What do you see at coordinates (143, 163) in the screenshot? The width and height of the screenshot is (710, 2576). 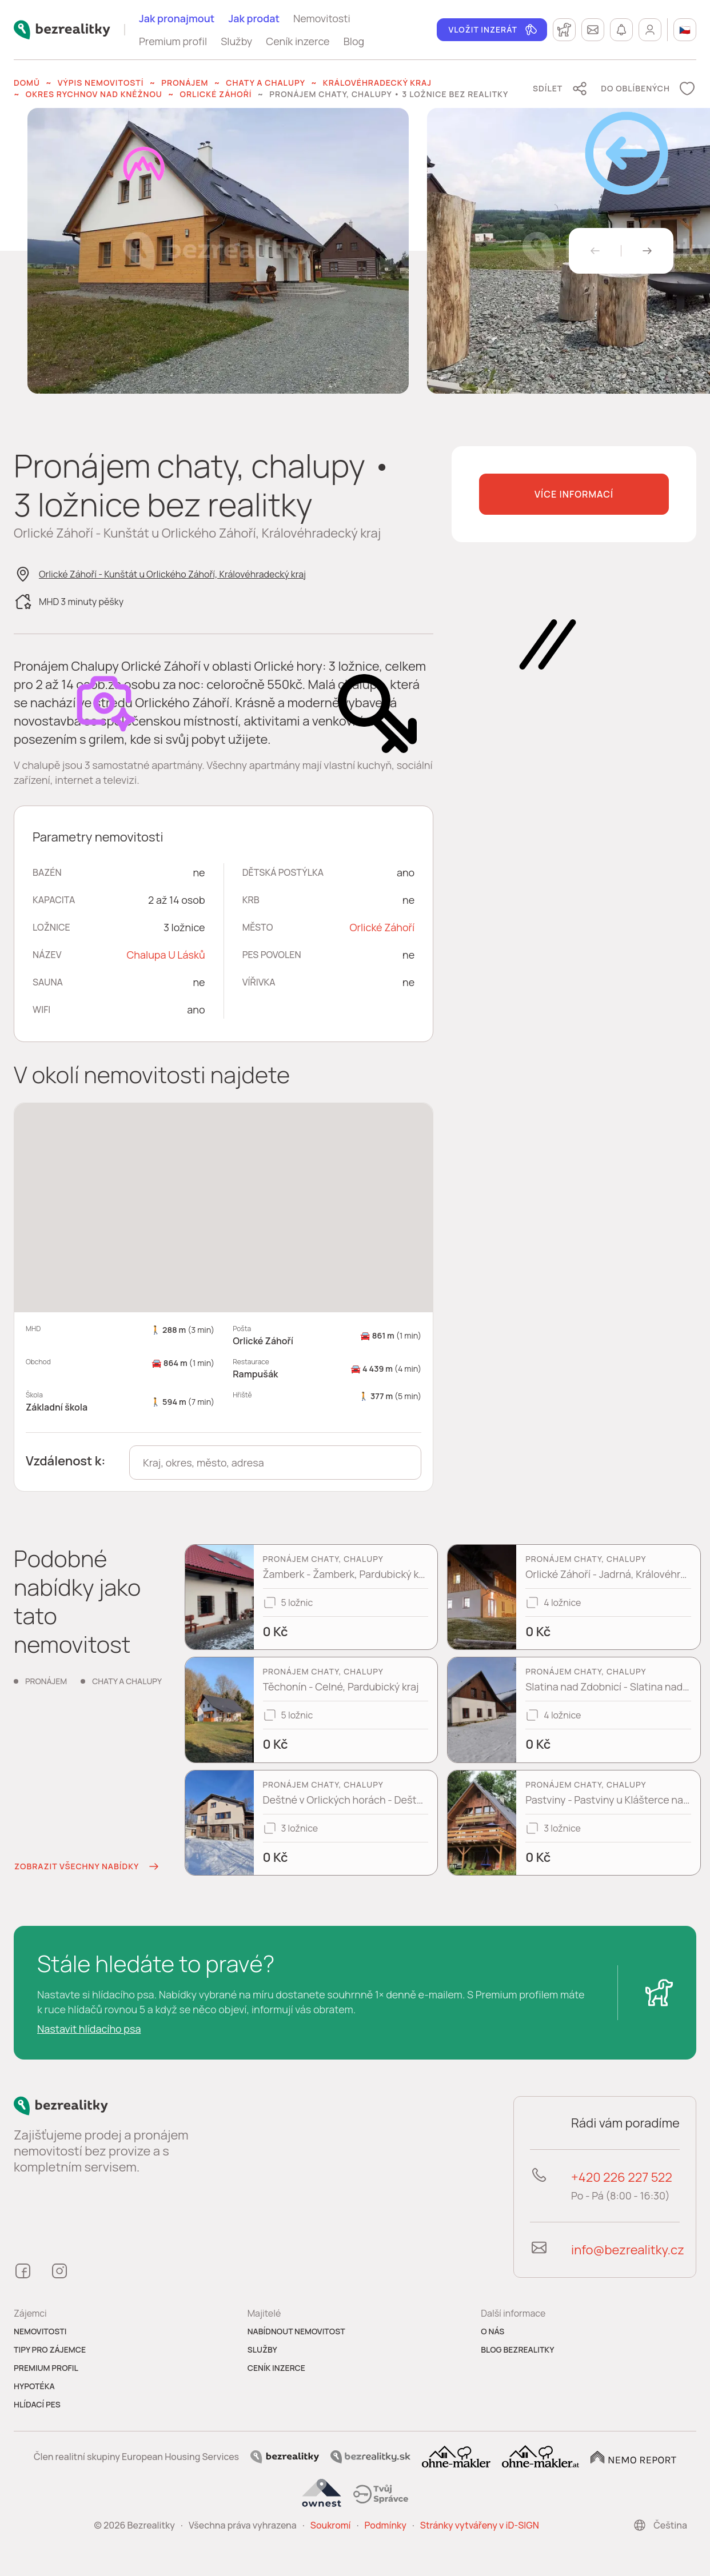 I see `connect to NordVPN` at bounding box center [143, 163].